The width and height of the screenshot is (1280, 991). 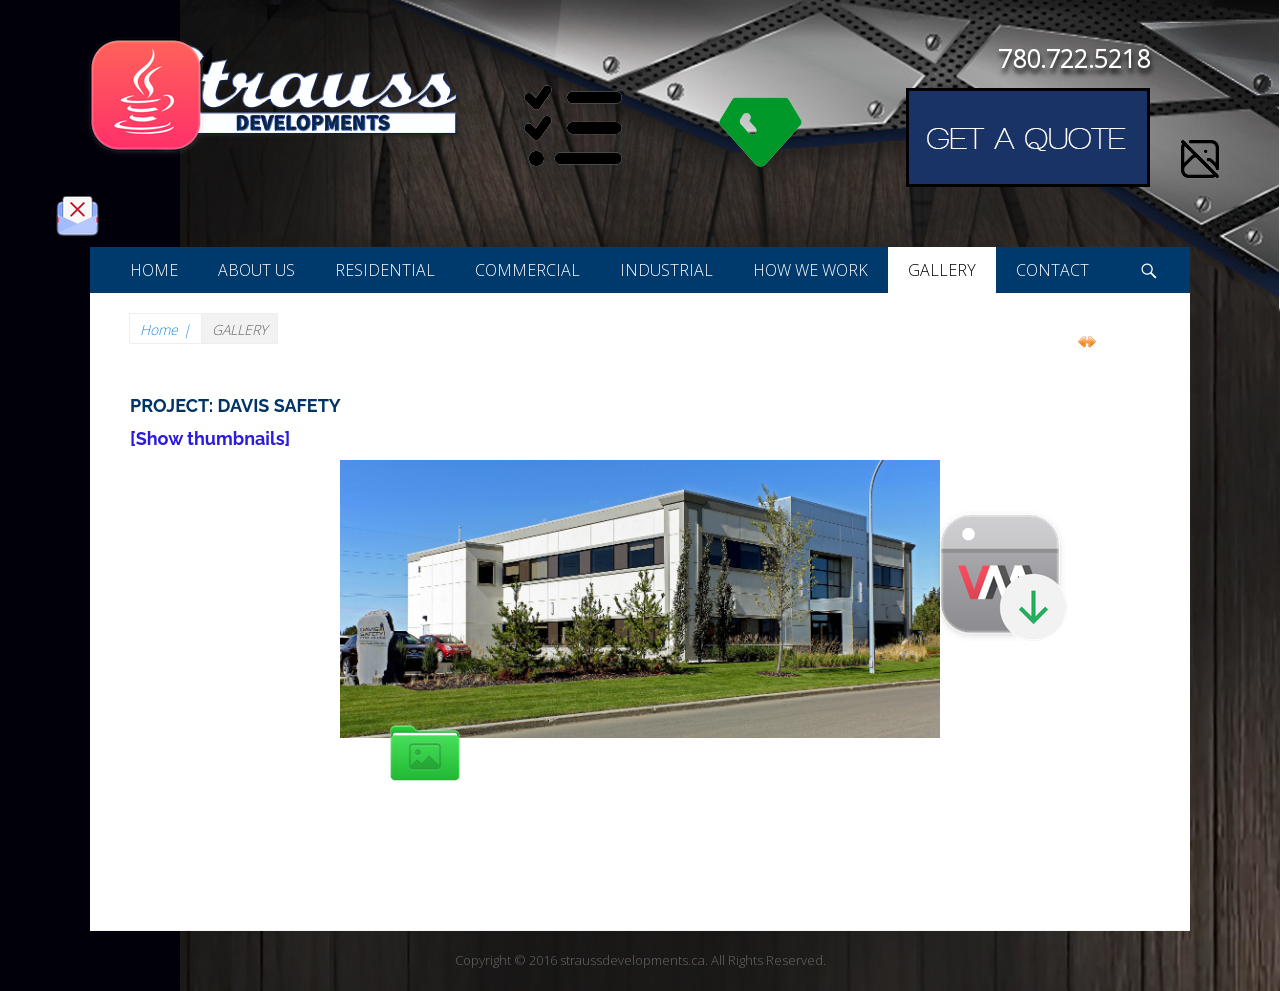 What do you see at coordinates (1087, 341) in the screenshot?
I see `flip the selected object horizontally` at bounding box center [1087, 341].